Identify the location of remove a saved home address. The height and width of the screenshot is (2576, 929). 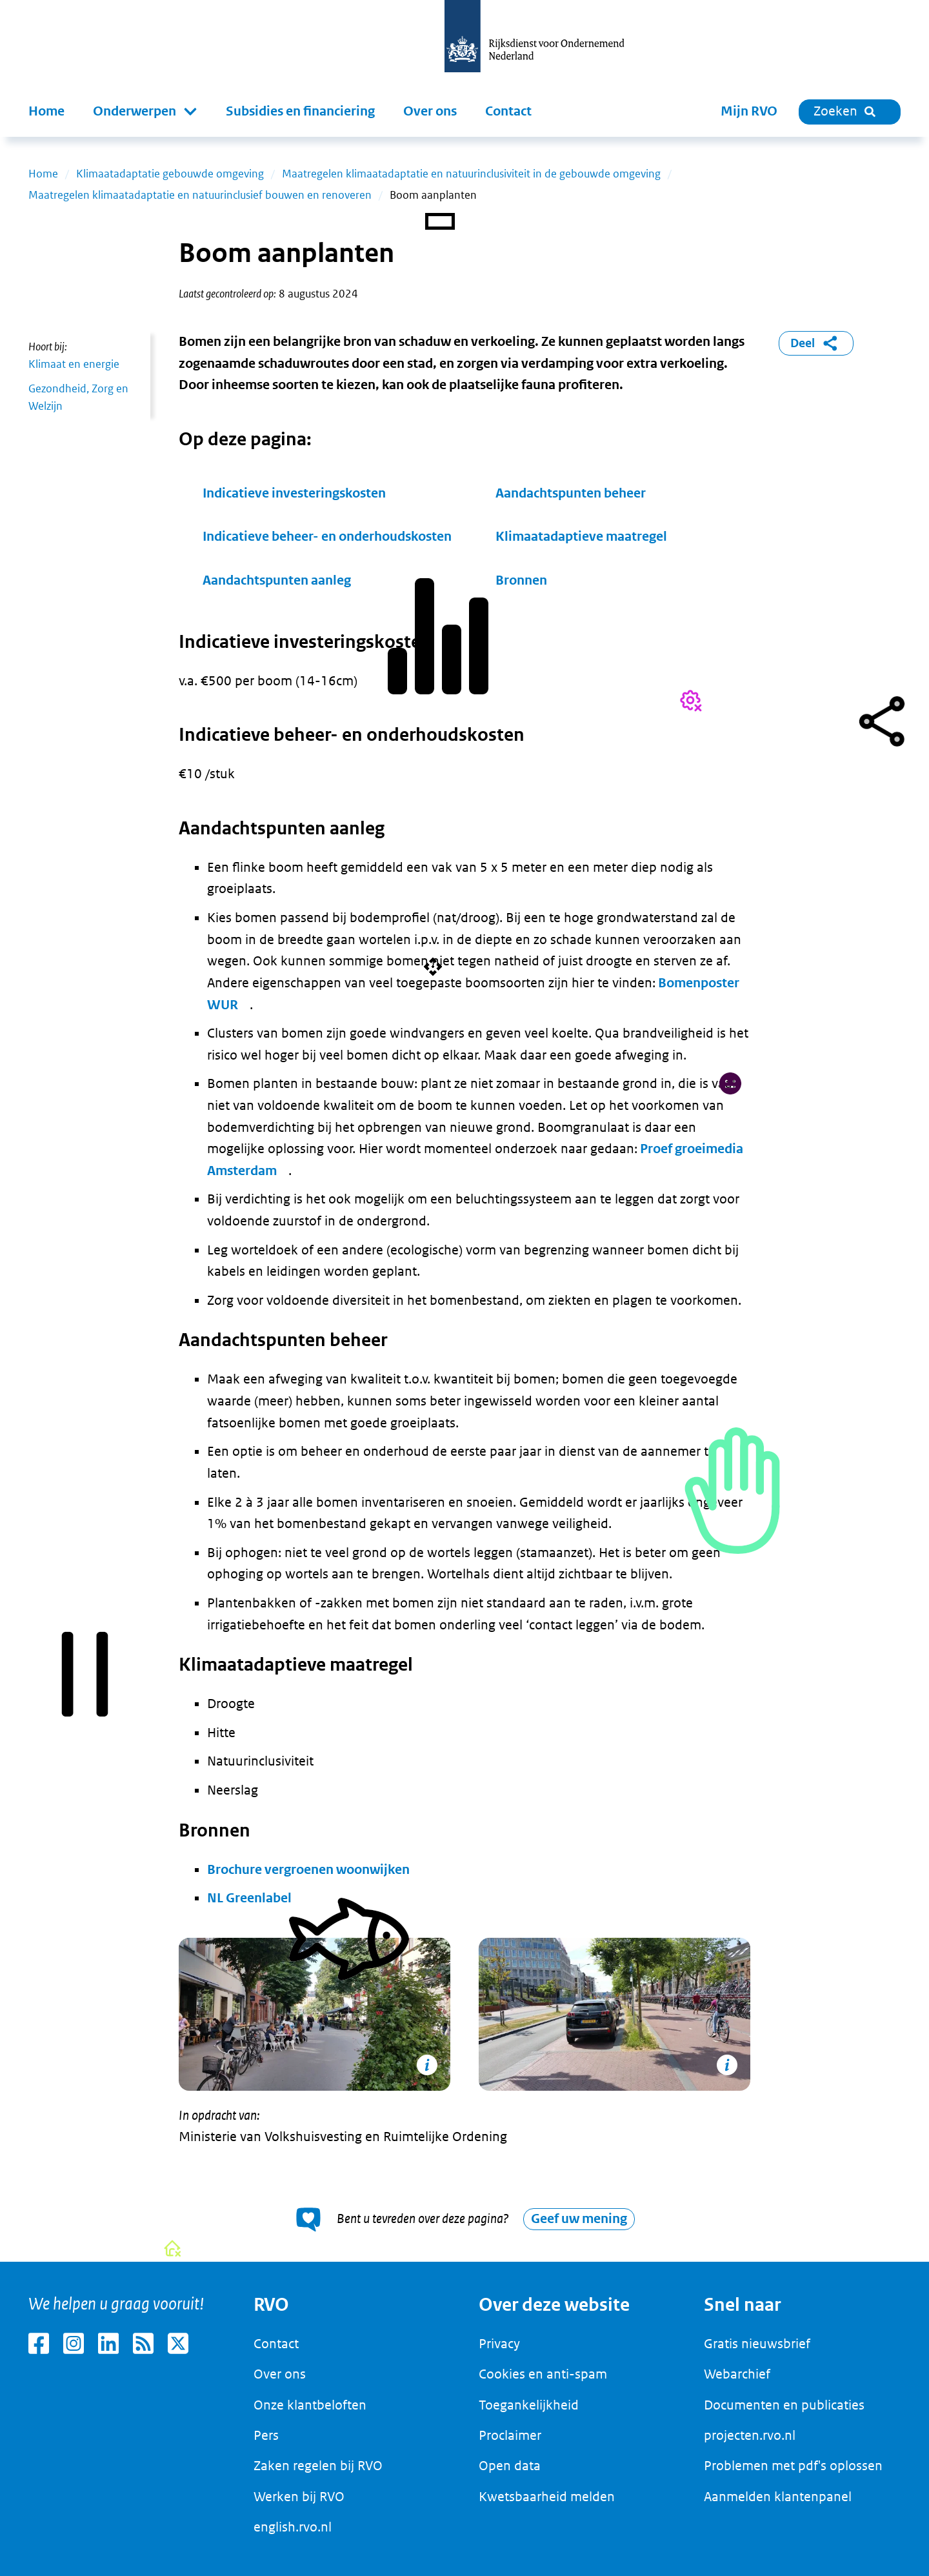
(172, 2248).